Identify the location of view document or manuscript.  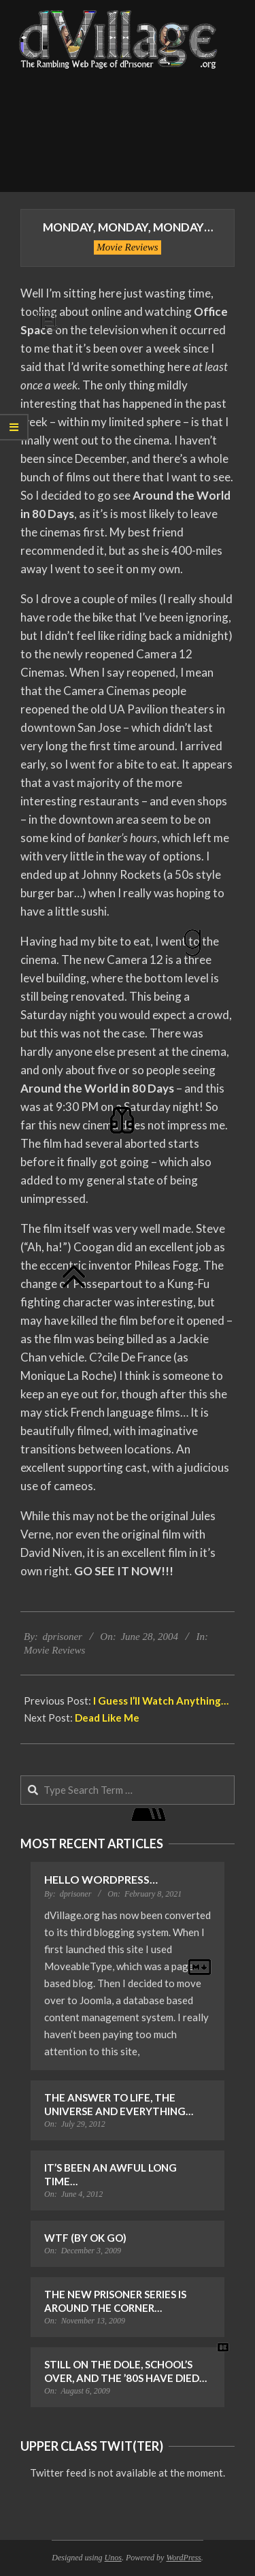
(48, 321).